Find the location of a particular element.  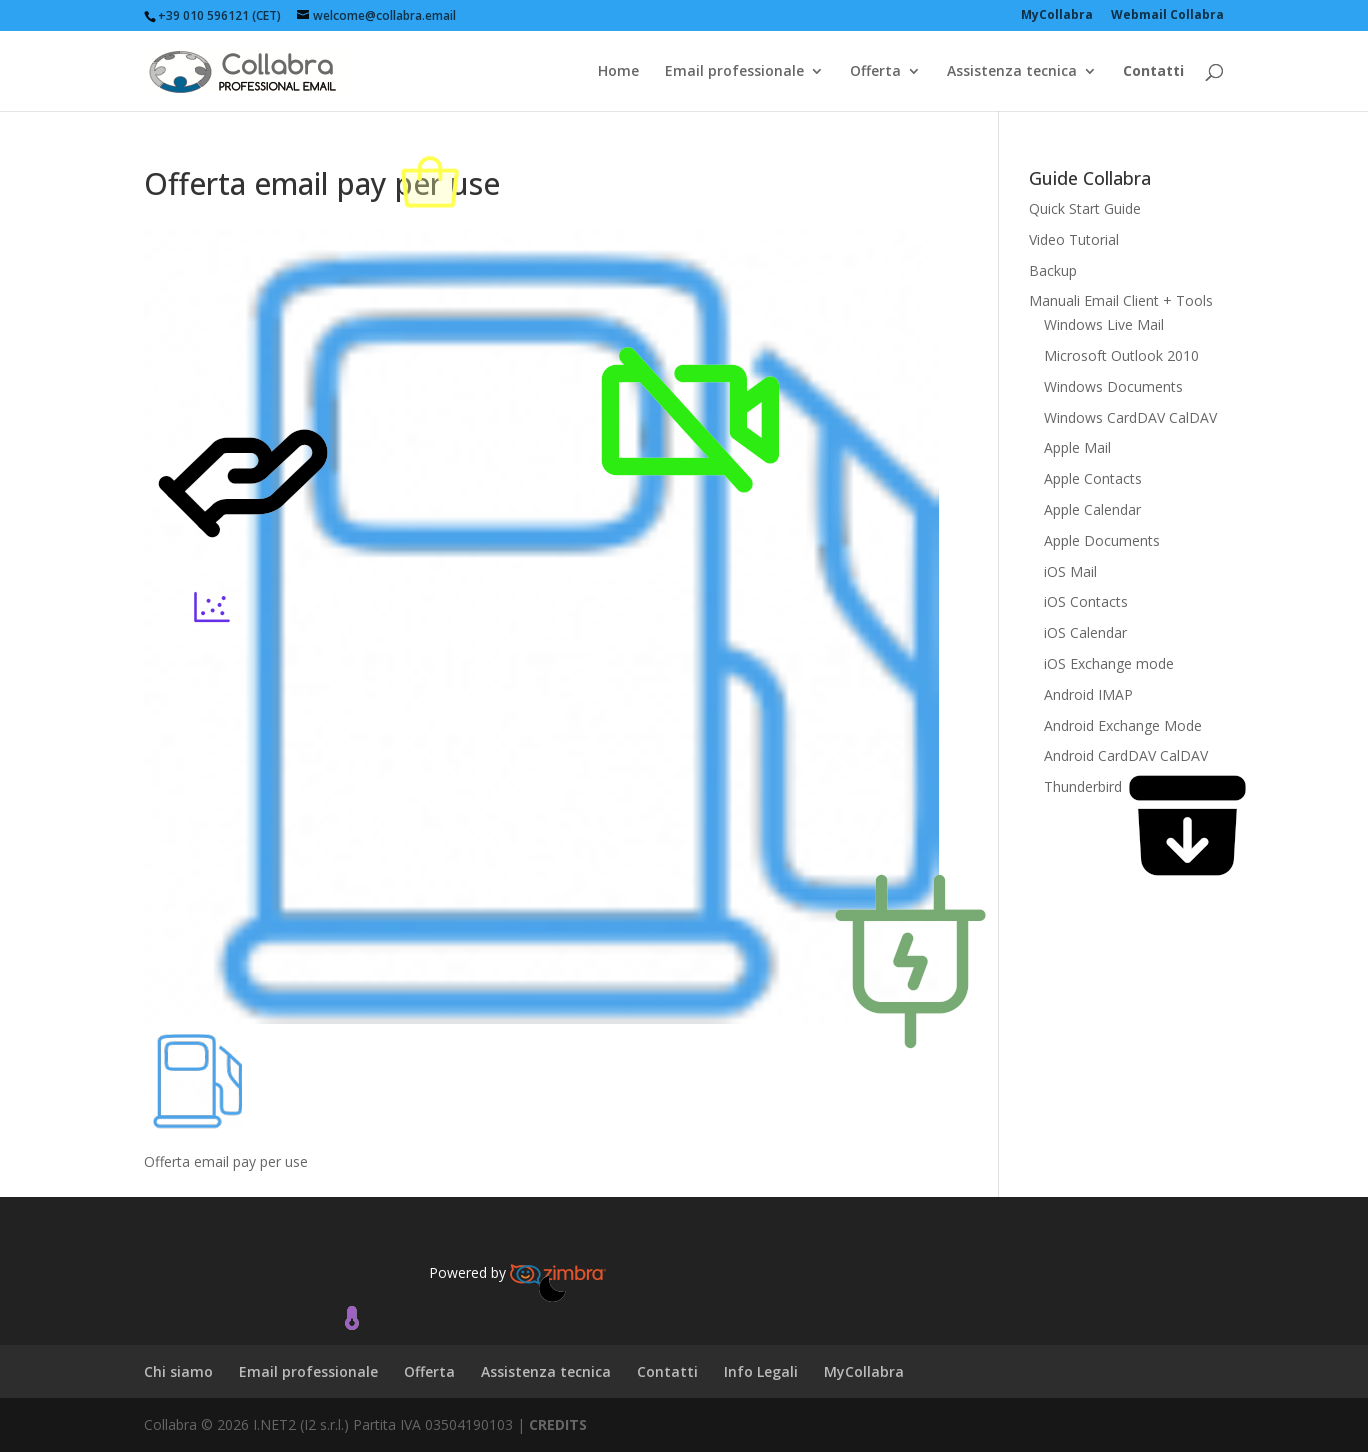

access help or support options is located at coordinates (243, 476).